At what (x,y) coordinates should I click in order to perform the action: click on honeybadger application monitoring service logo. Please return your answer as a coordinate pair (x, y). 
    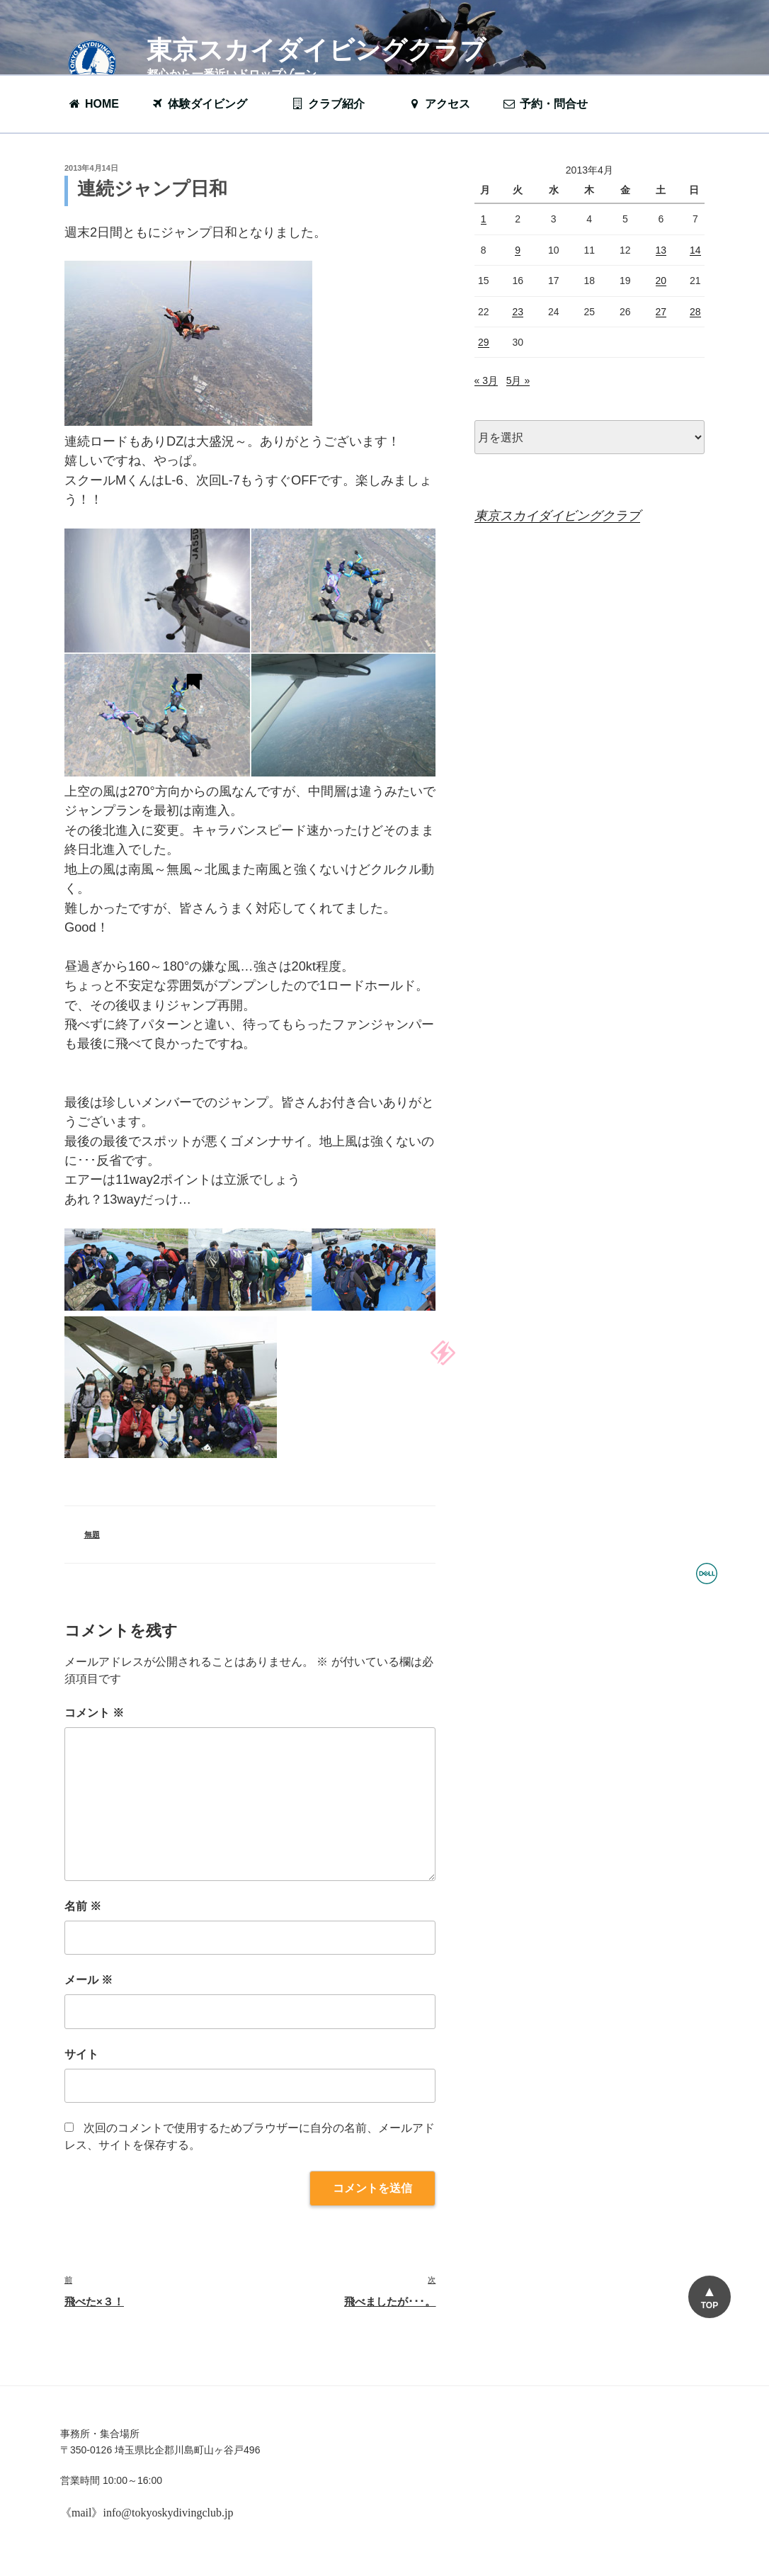
    Looking at the image, I should click on (443, 1352).